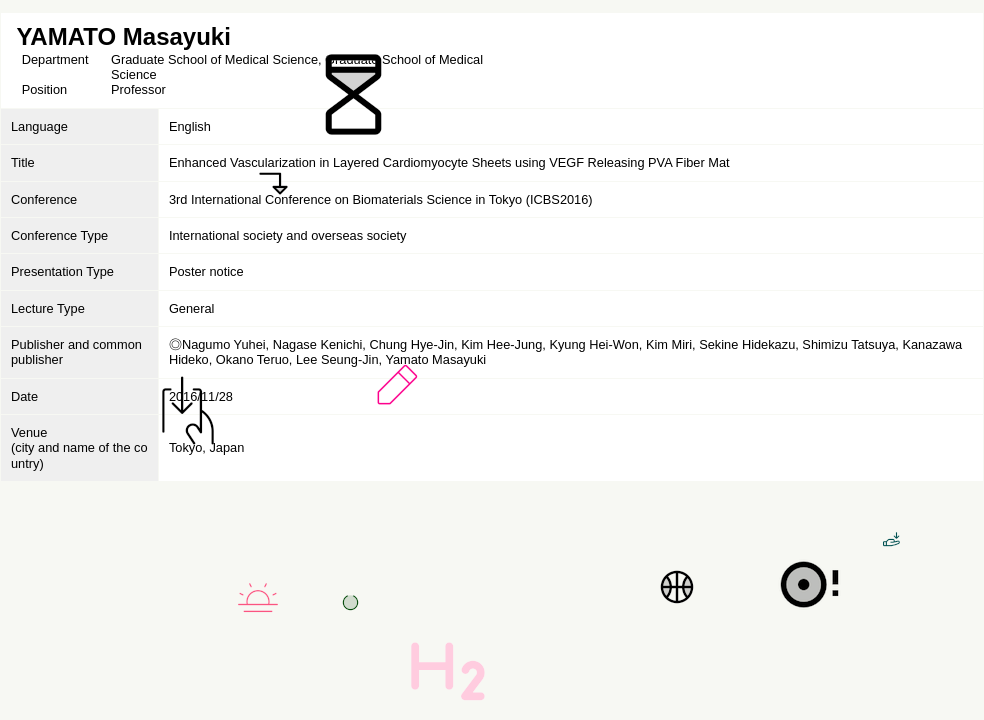 This screenshot has height=720, width=984. Describe the element at coordinates (273, 182) in the screenshot. I see `redirect content to a lower section` at that location.